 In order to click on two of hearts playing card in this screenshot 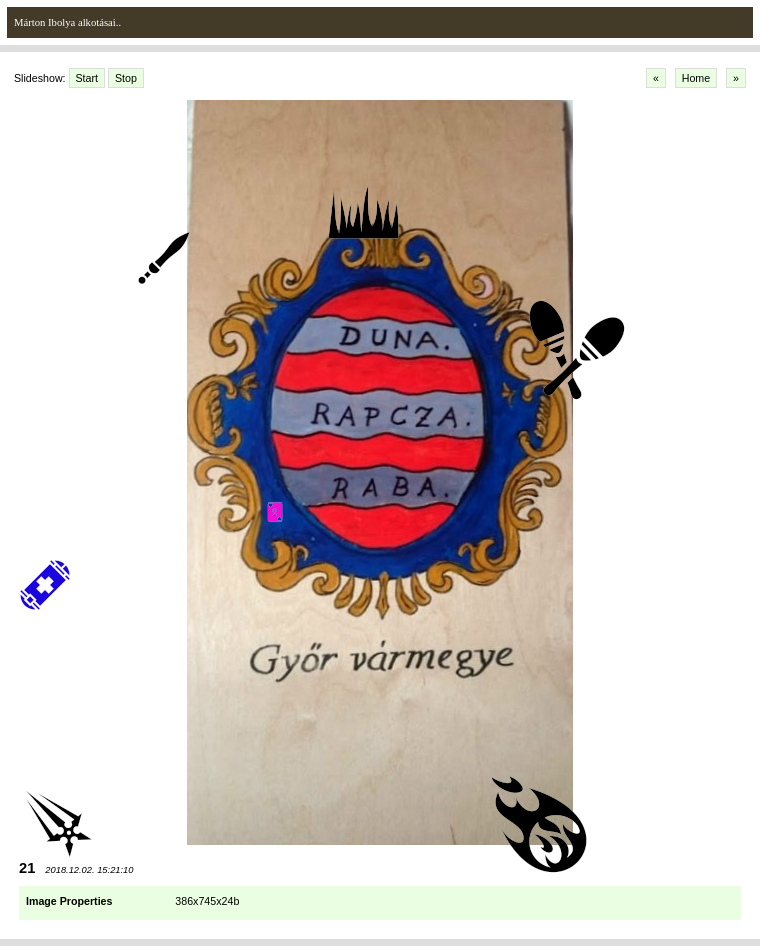, I will do `click(275, 512)`.